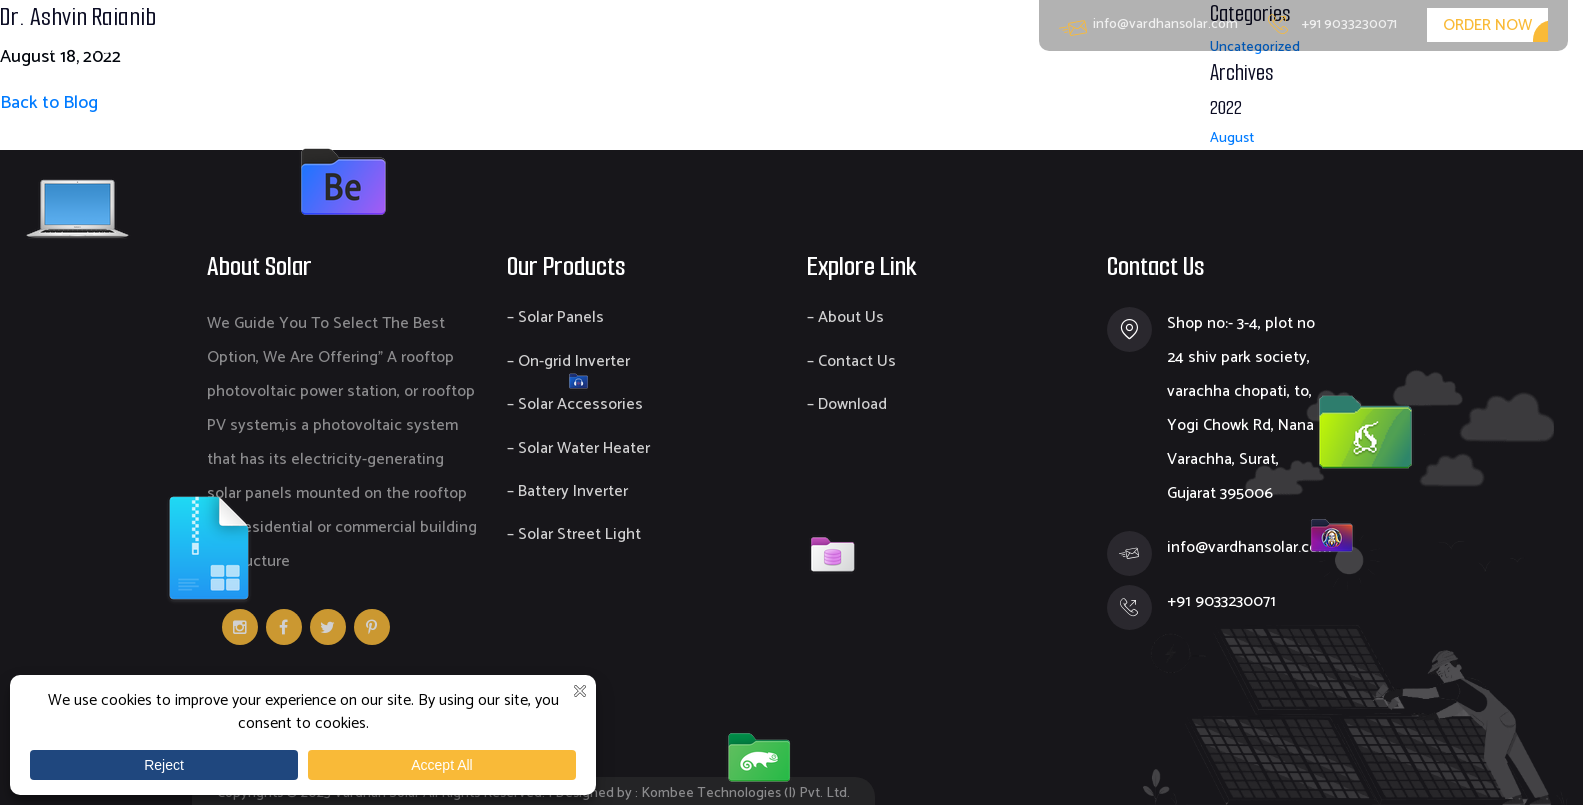 This screenshot has width=1583, height=805. Describe the element at coordinates (1365, 434) in the screenshot. I see `open your GameJolt games folder` at that location.